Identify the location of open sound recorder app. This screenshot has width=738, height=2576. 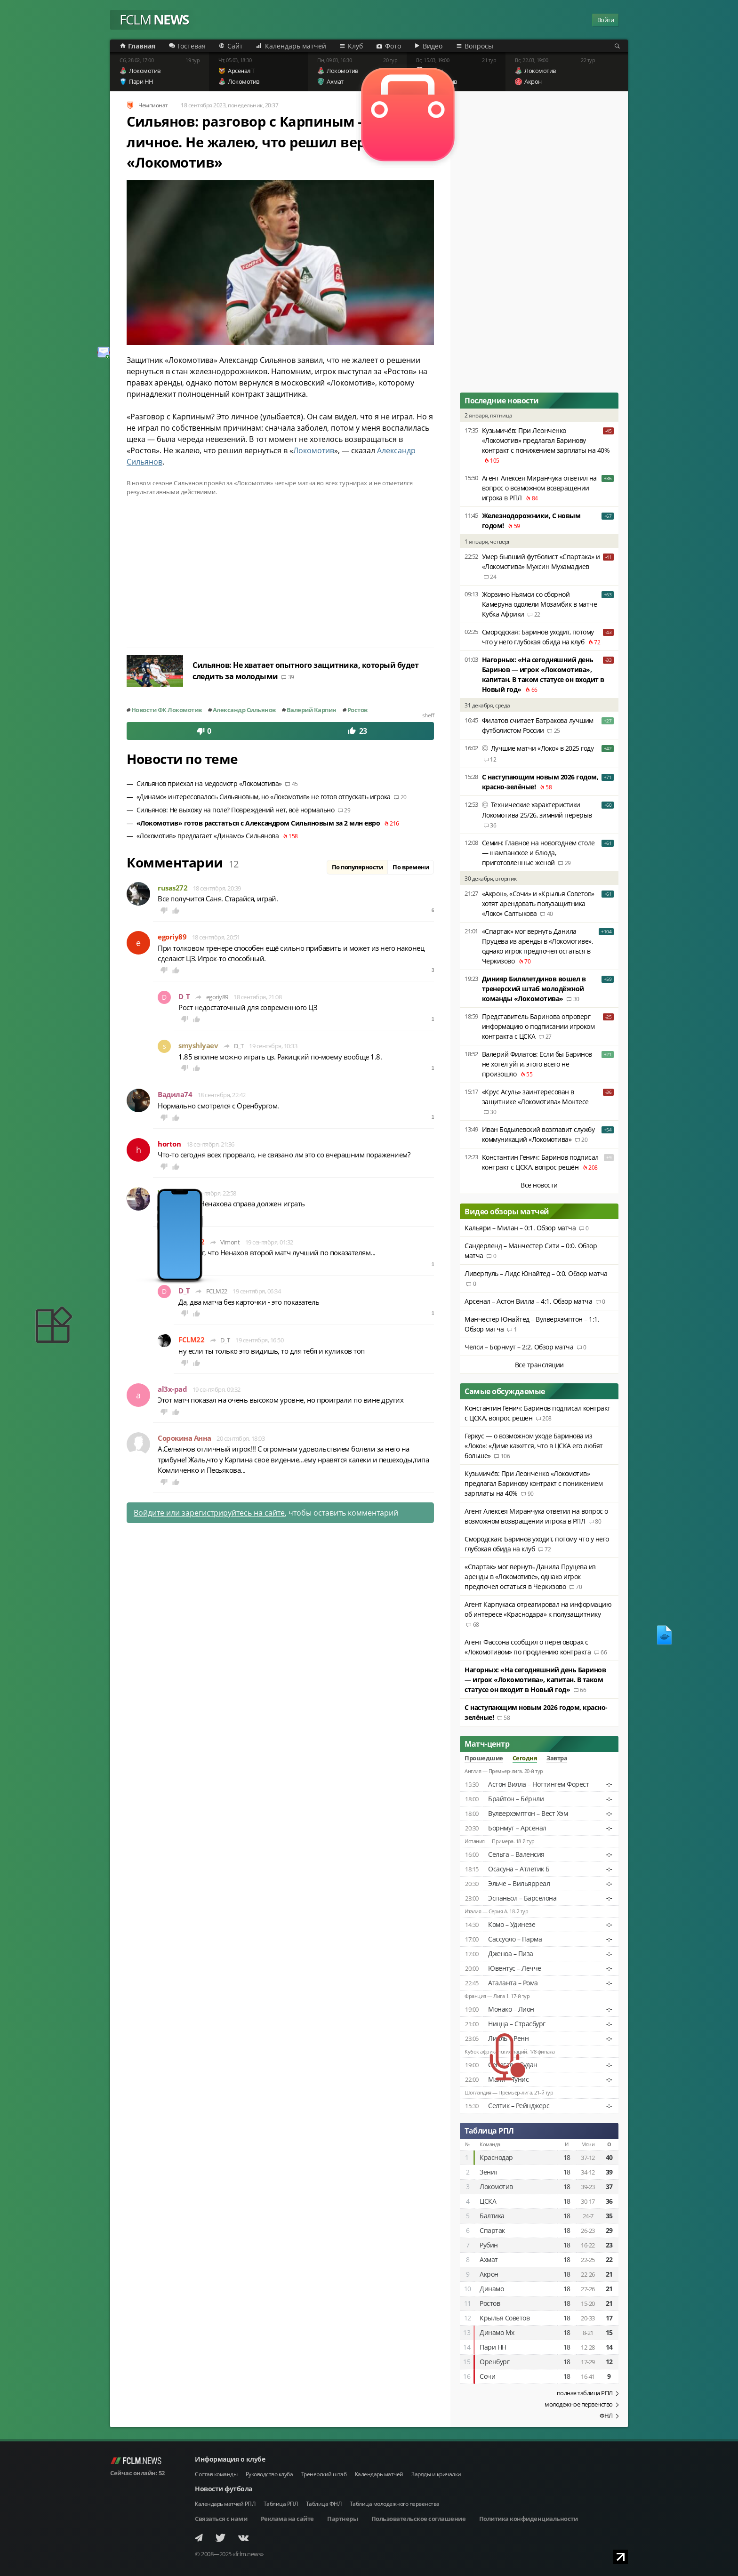
(505, 2057).